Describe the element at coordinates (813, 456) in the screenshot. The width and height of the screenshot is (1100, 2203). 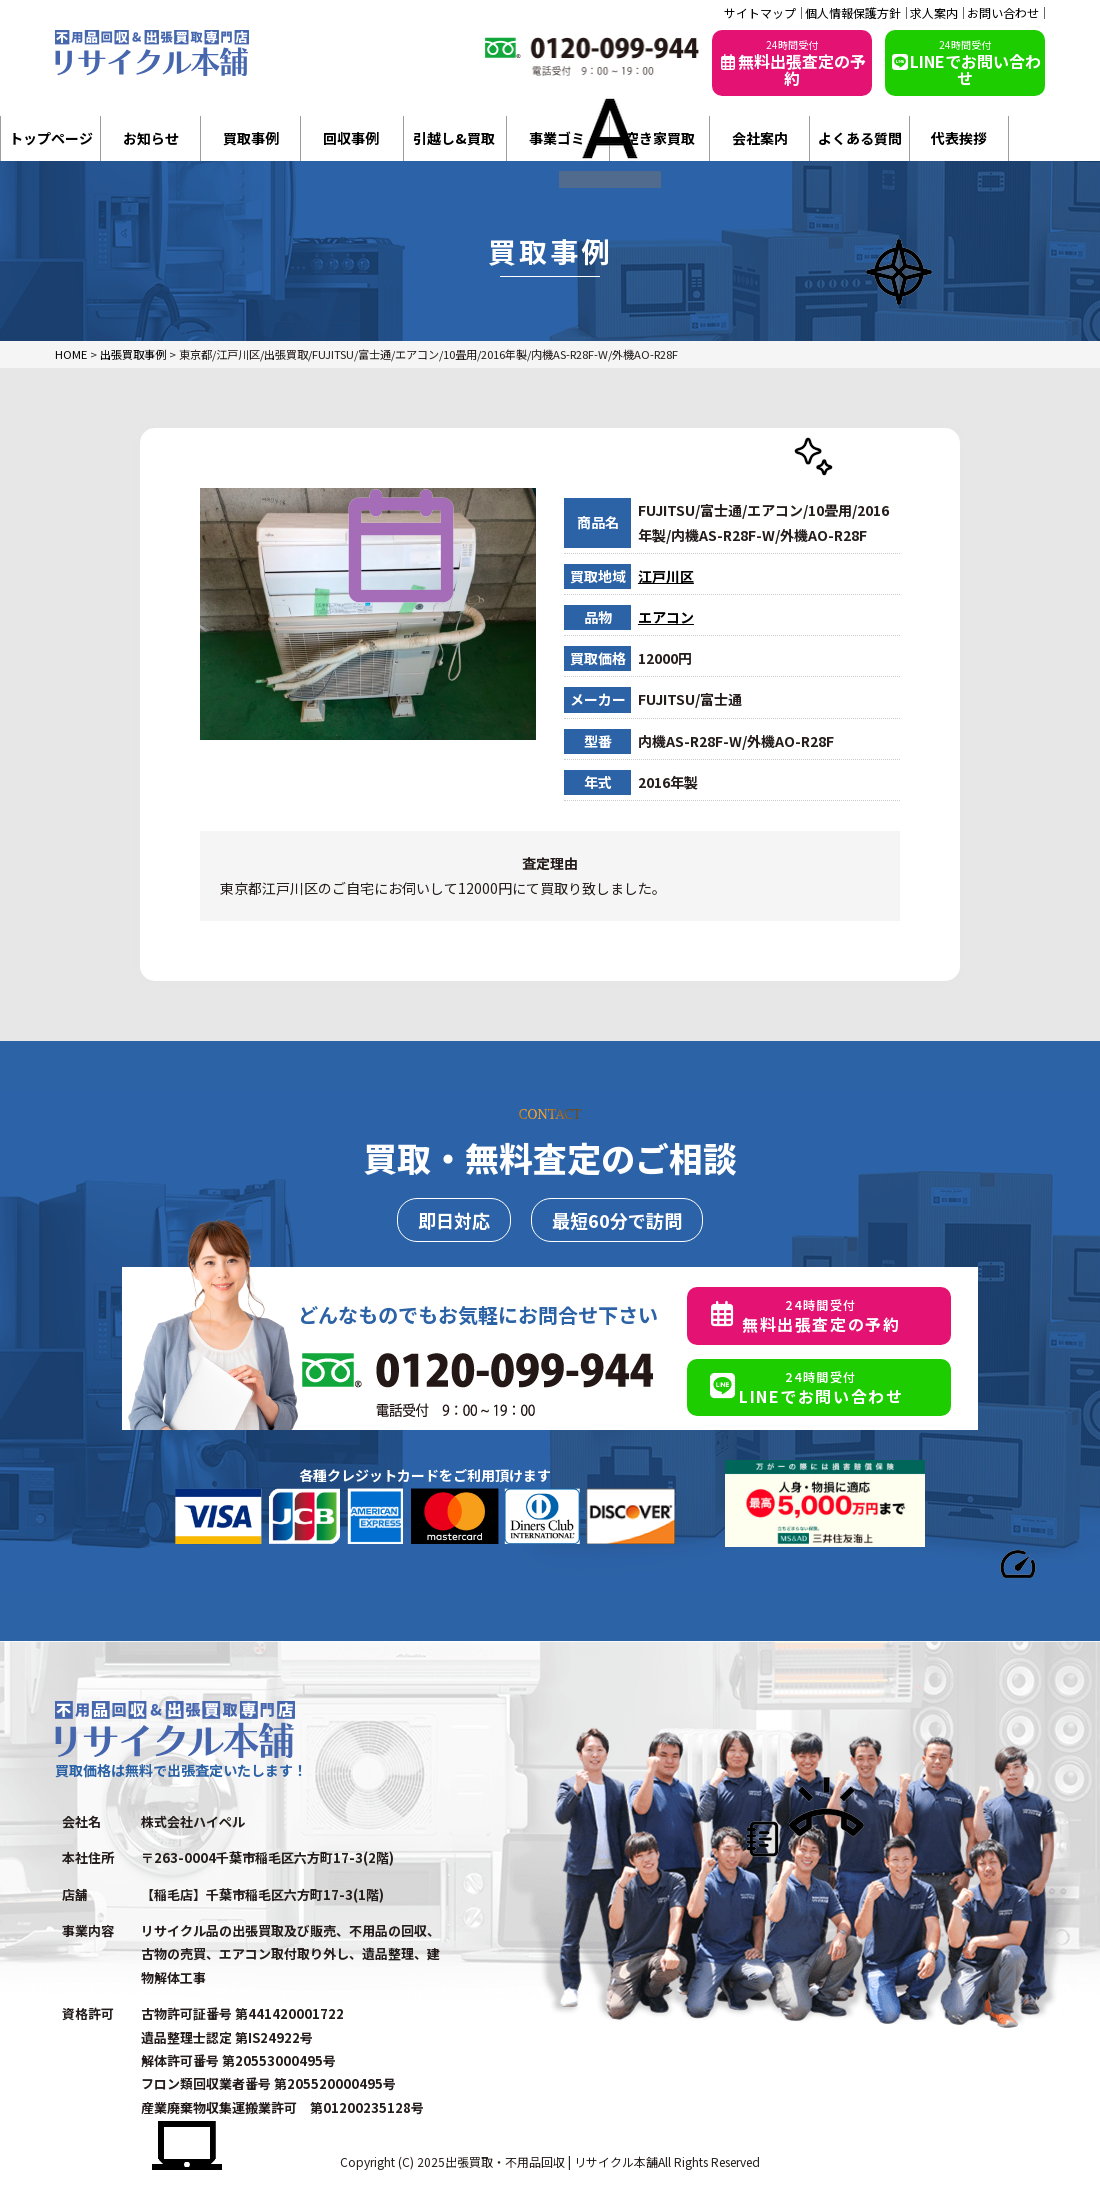
I see `indicates AI-generated or enhanced content` at that location.